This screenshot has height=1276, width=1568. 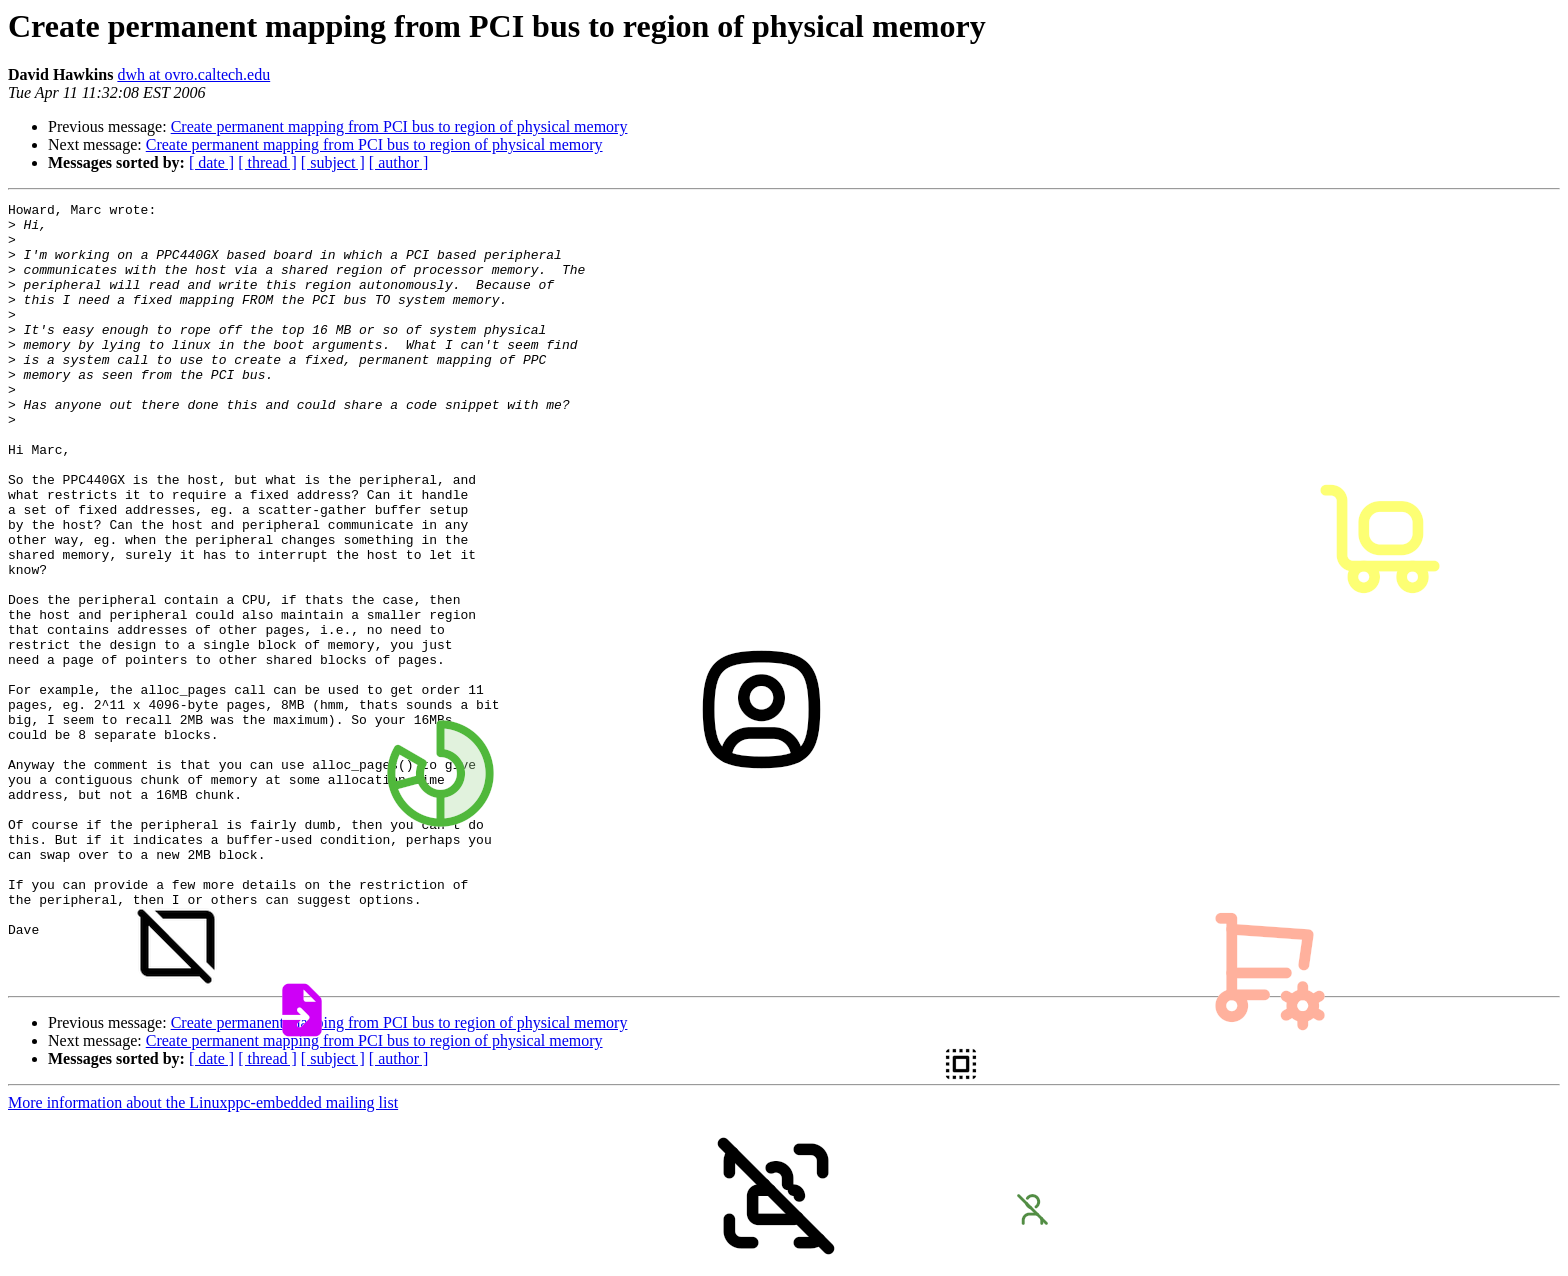 What do you see at coordinates (1264, 967) in the screenshot?
I see `access shopping cart settings` at bounding box center [1264, 967].